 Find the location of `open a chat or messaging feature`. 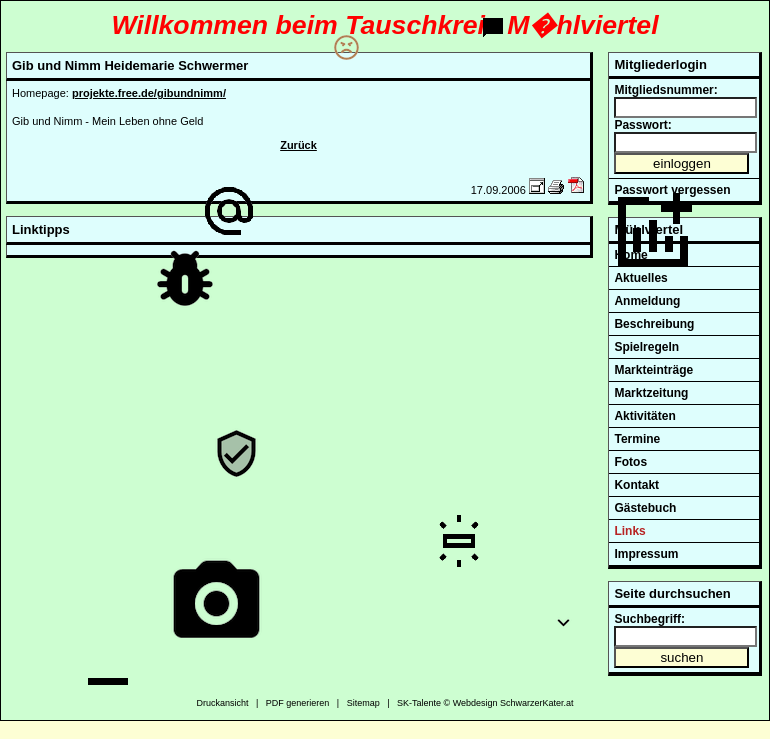

open a chat or messaging feature is located at coordinates (493, 28).